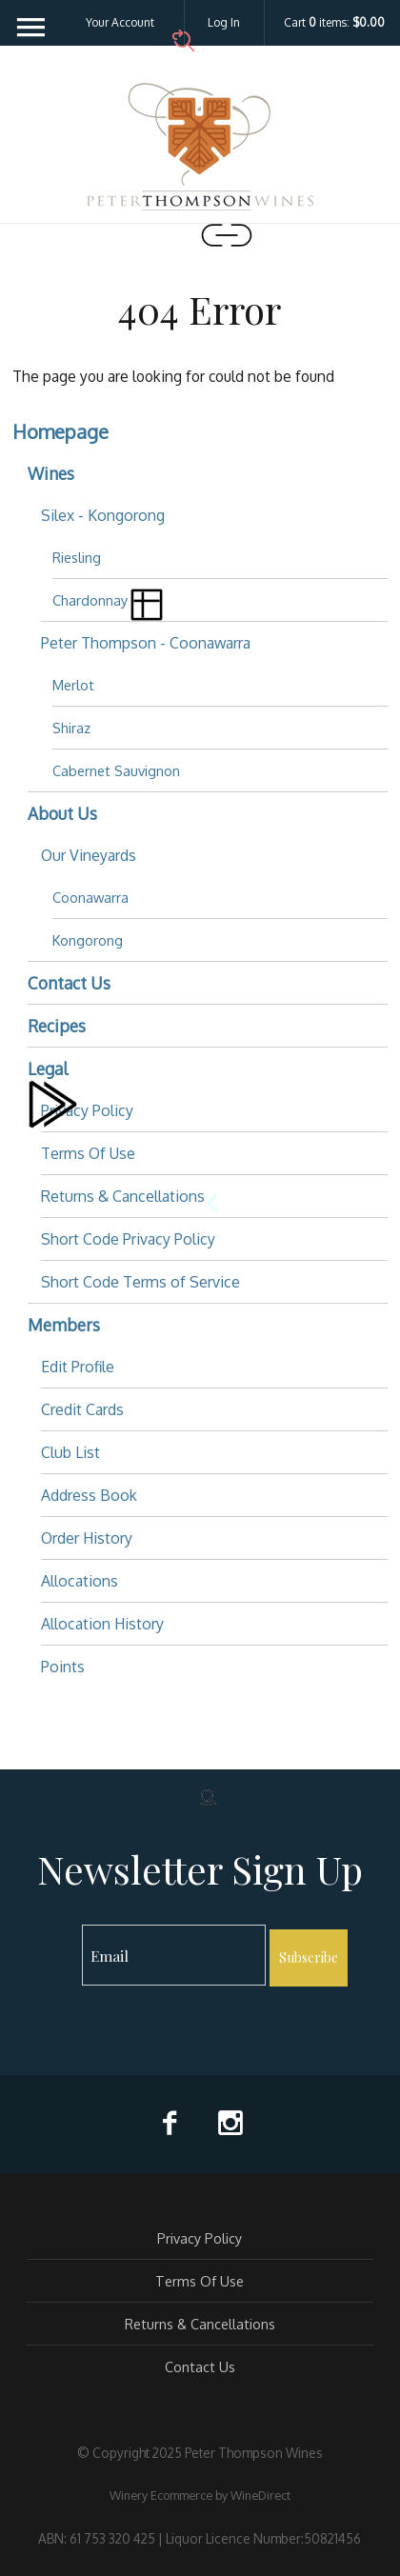 Image resolution: width=400 pixels, height=2576 pixels. Describe the element at coordinates (209, 1797) in the screenshot. I see `perform a fuzzy or approximate search` at that location.